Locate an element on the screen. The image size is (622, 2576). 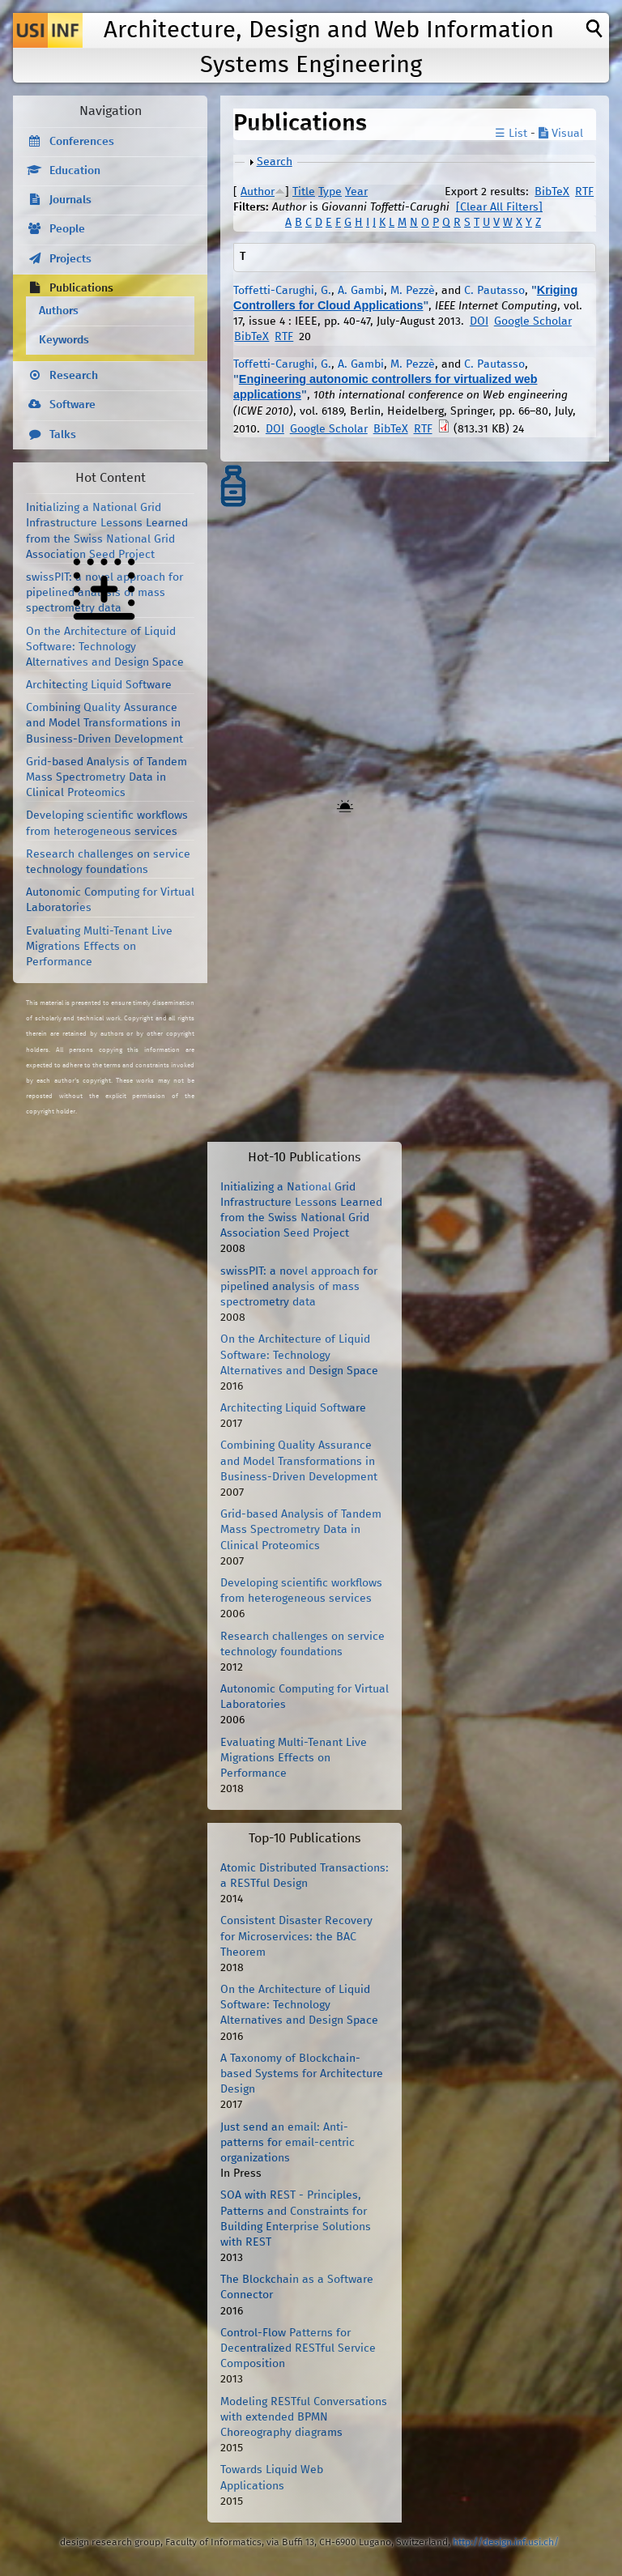
toggle sunrise/sunset display mode is located at coordinates (345, 807).